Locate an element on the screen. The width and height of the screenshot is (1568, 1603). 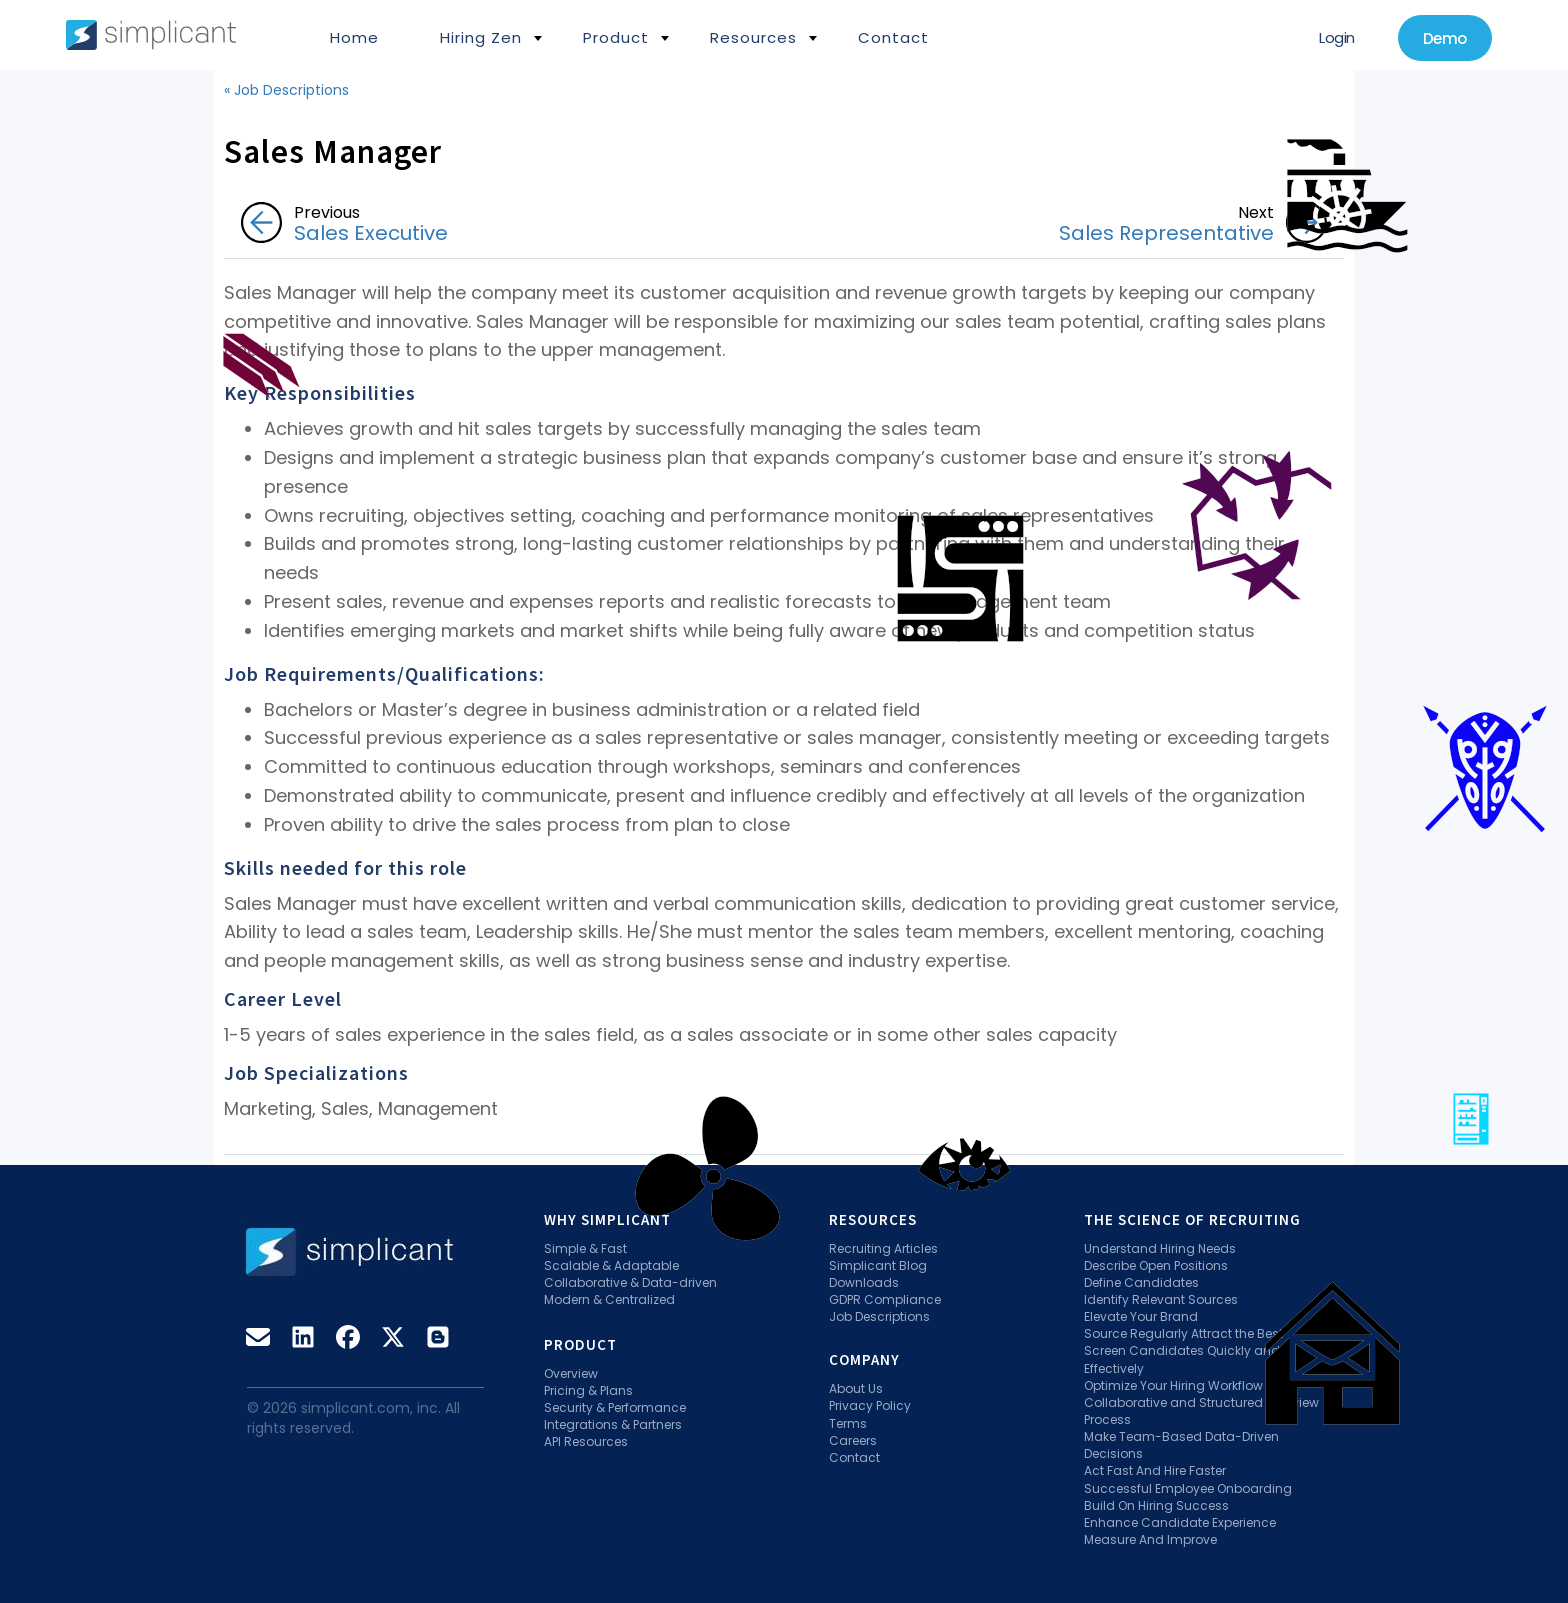
indicates a special ability or enhanced vision power-up is located at coordinates (964, 1169).